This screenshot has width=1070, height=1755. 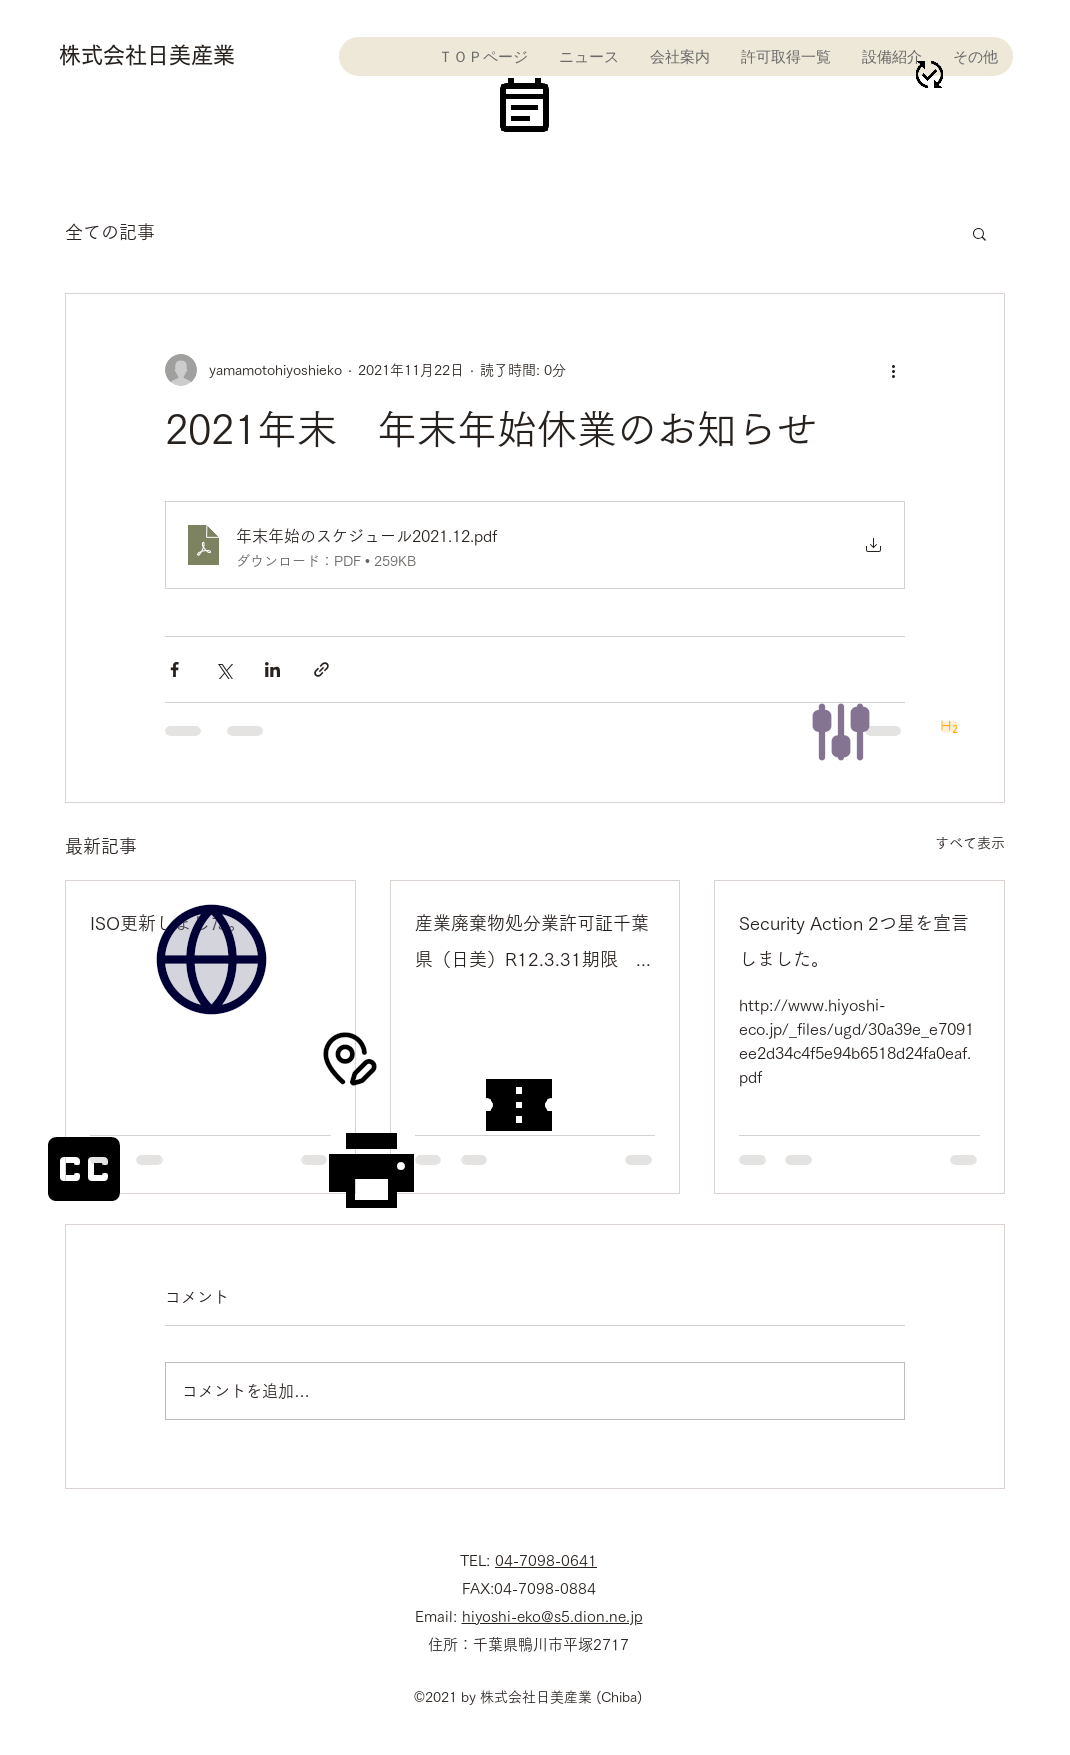 I want to click on edit a saved location, so click(x=350, y=1059).